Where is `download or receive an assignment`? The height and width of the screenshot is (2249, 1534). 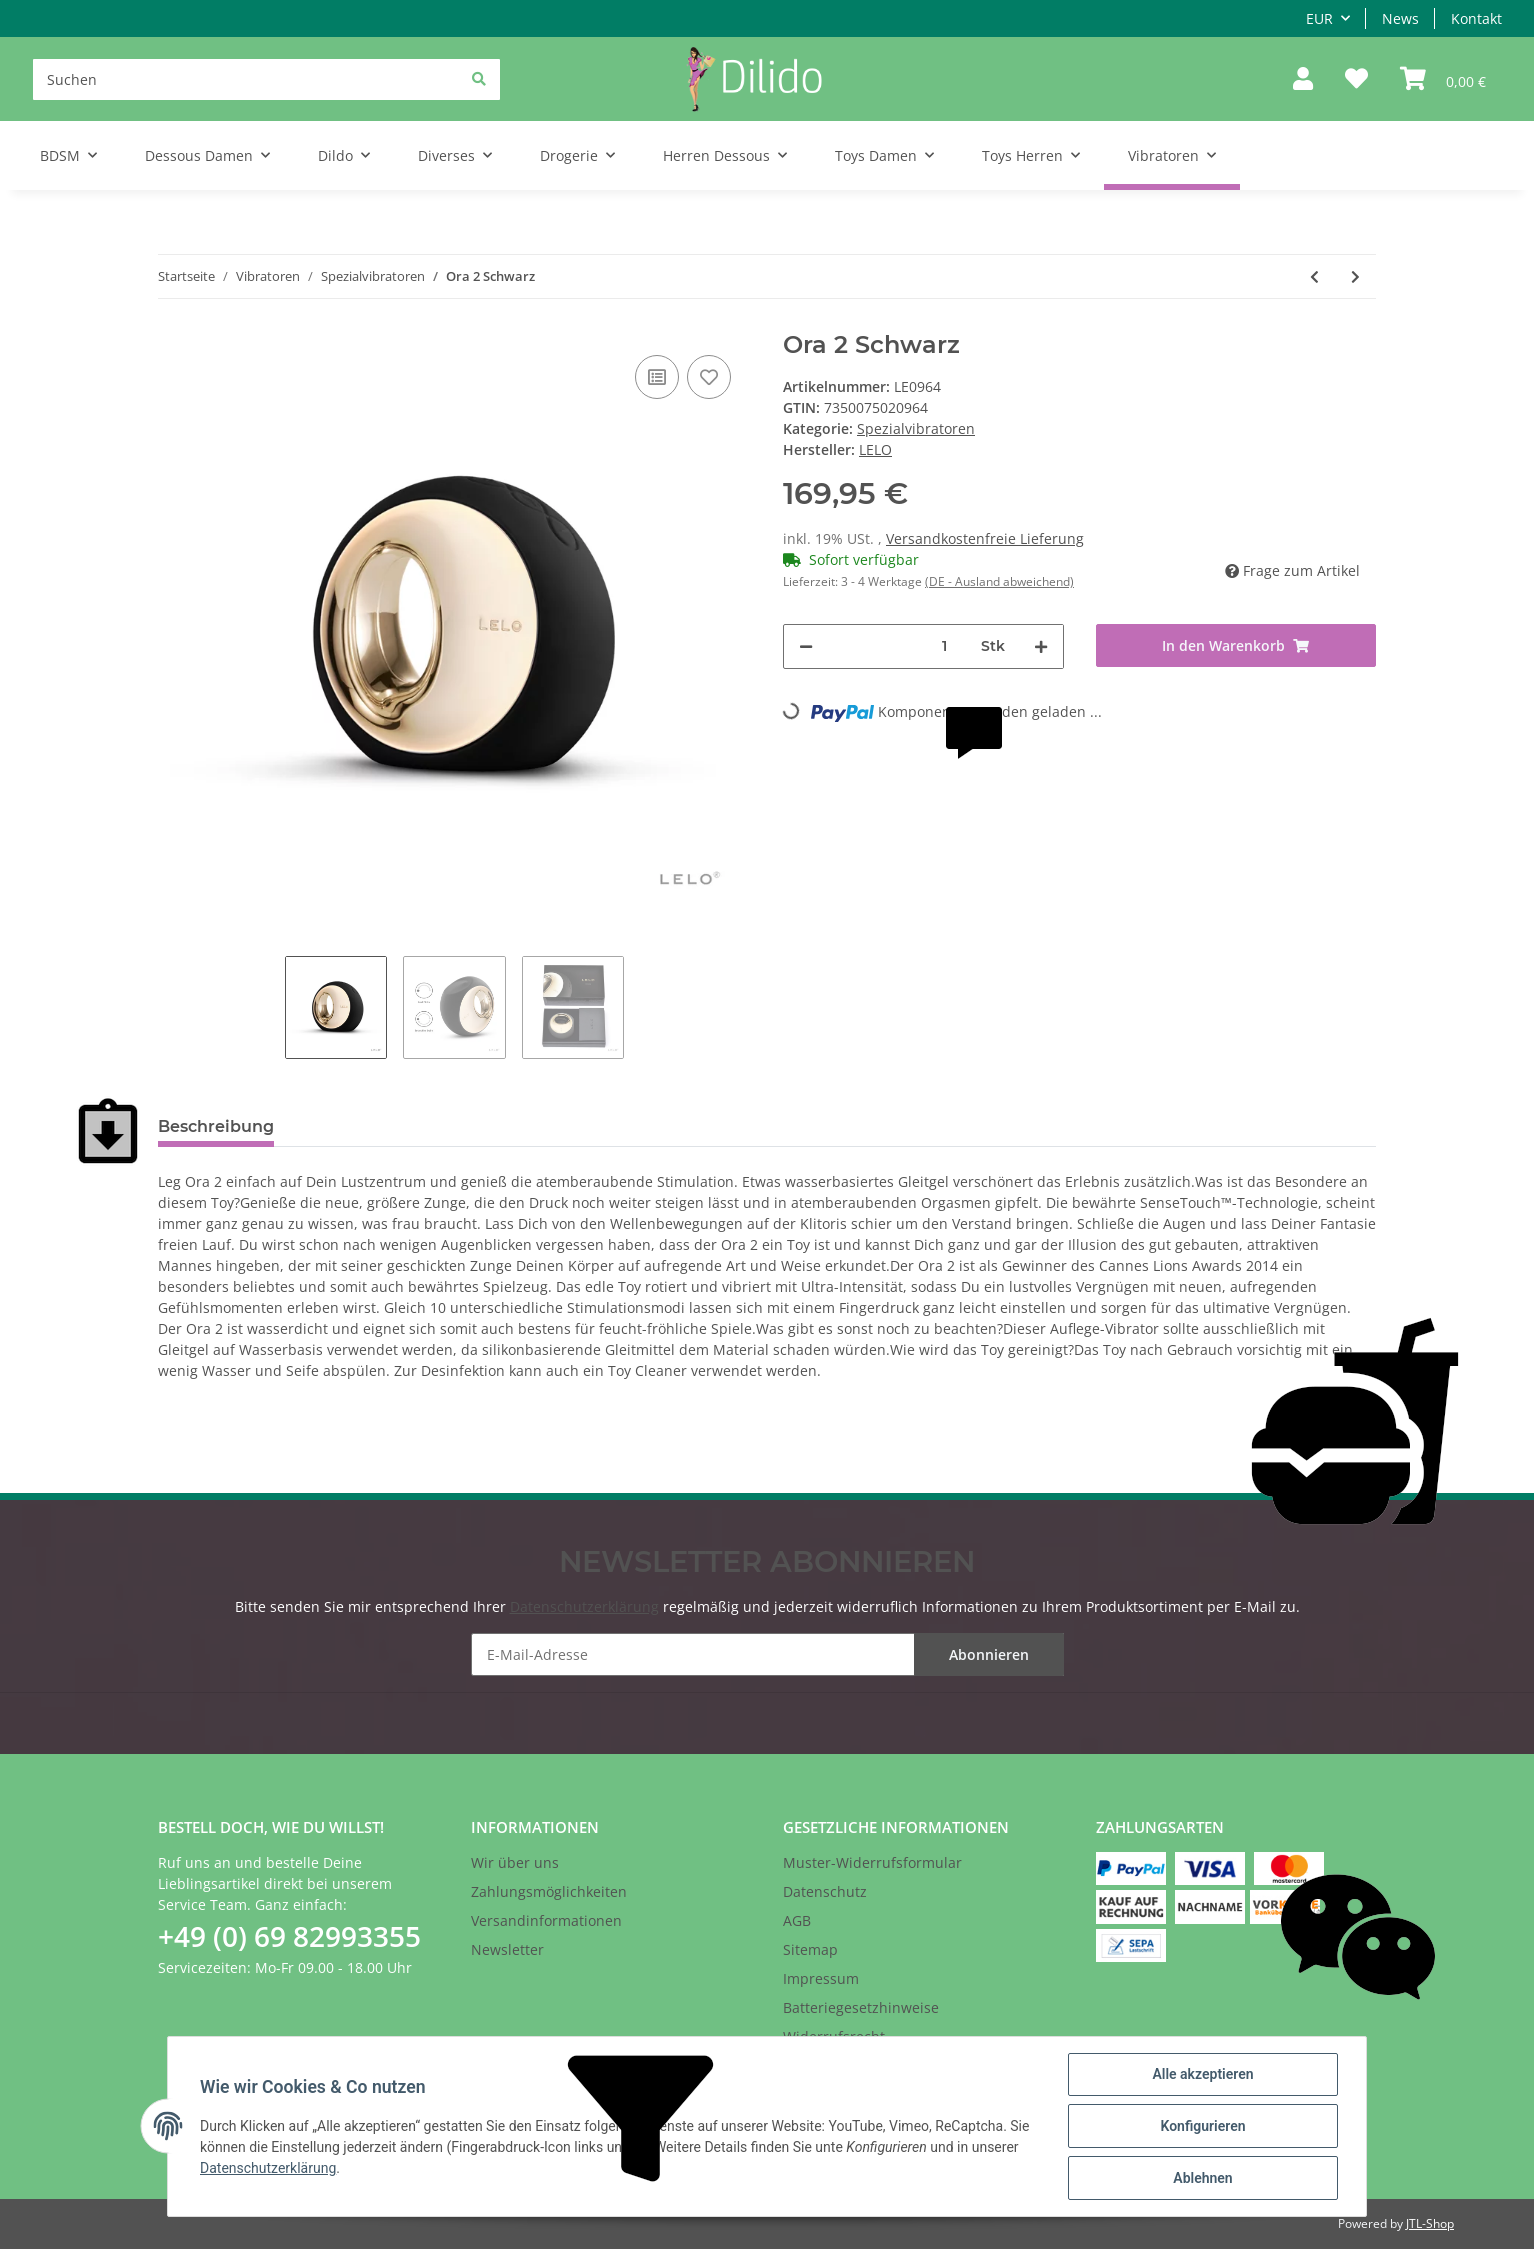
download or receive an assignment is located at coordinates (108, 1134).